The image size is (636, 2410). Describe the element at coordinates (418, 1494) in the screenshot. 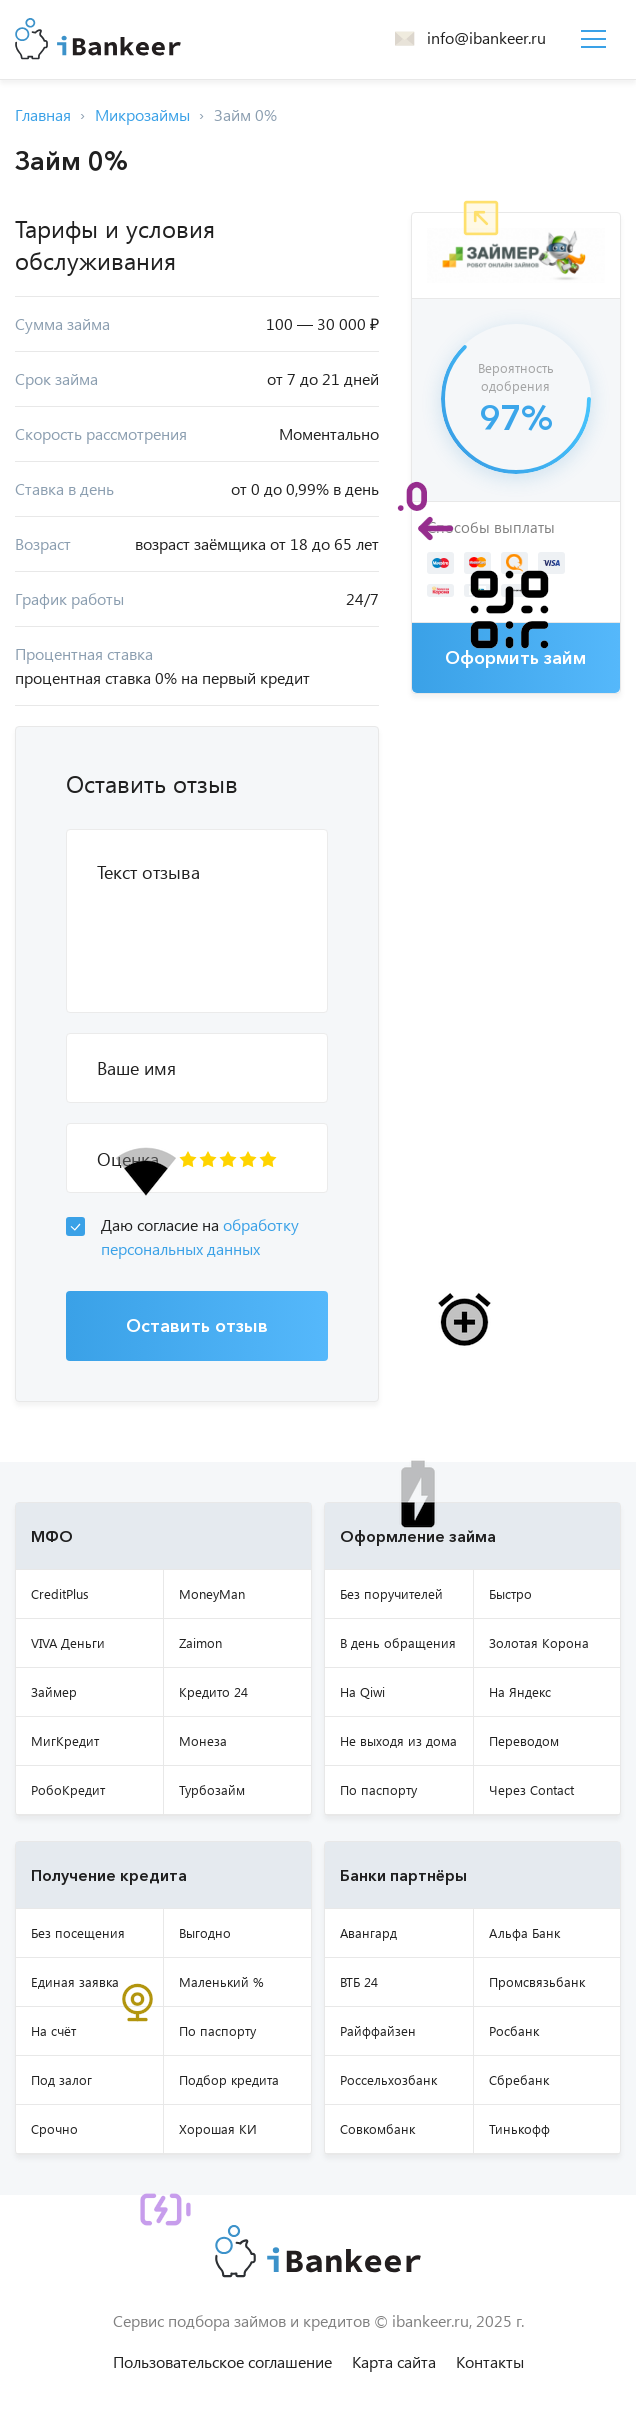

I see `indicates battery is charging at 30% capacity` at that location.